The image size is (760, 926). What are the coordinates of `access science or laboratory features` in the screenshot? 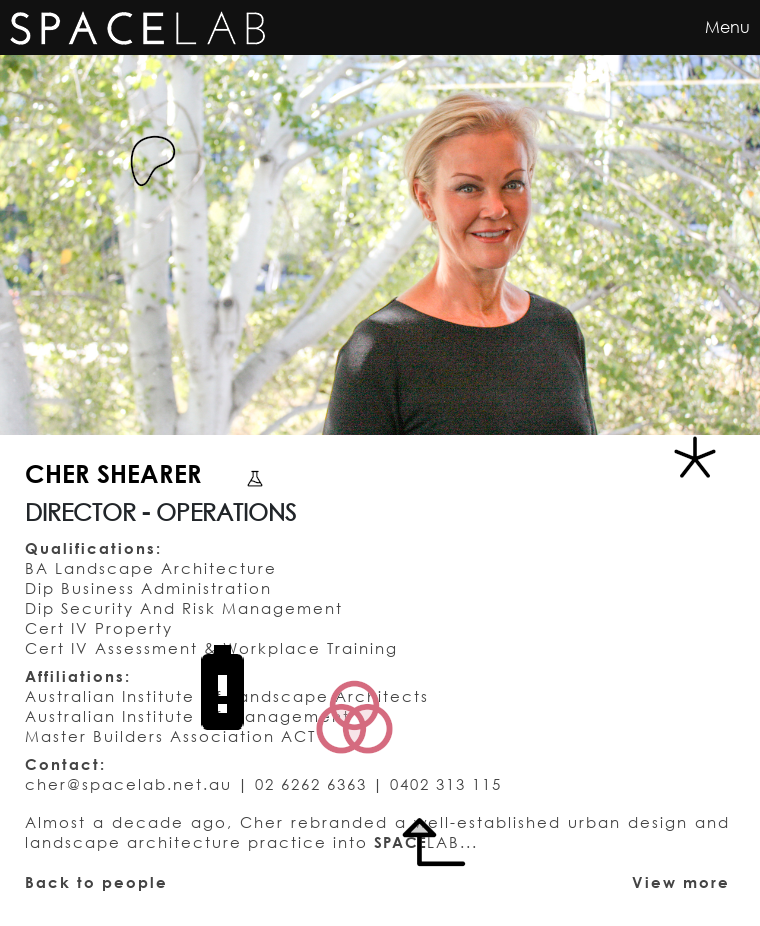 It's located at (255, 479).